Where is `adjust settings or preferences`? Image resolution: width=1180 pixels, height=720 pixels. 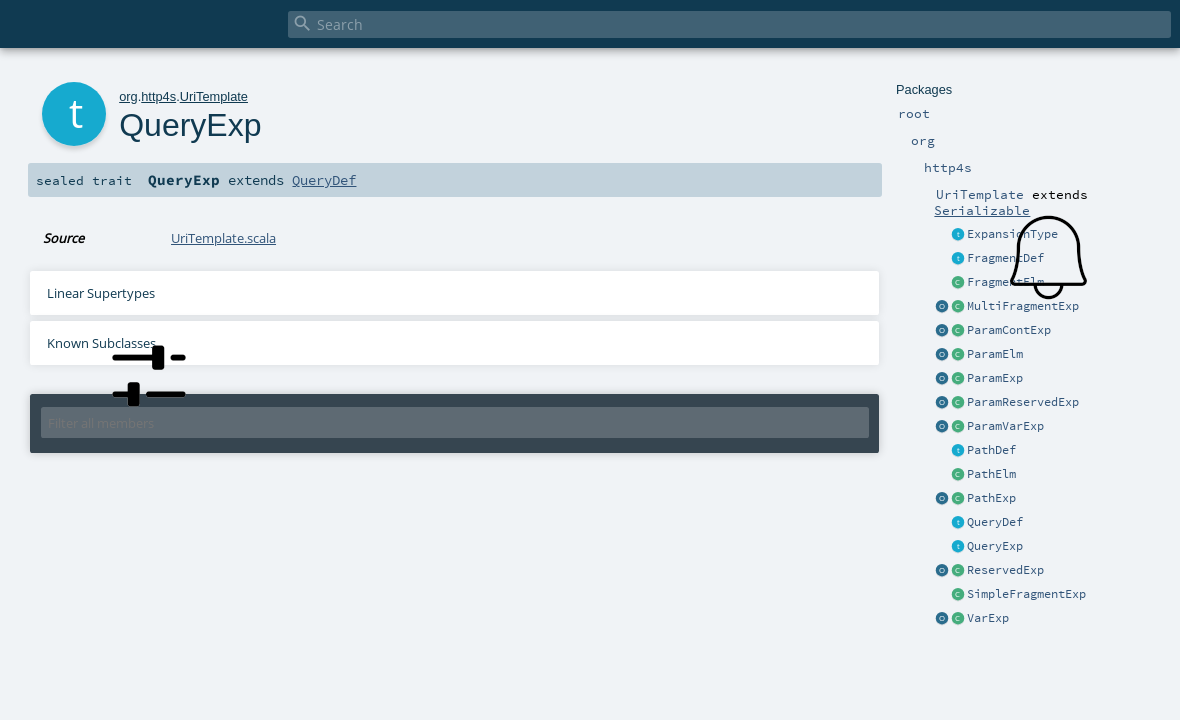
adjust settings or preferences is located at coordinates (149, 376).